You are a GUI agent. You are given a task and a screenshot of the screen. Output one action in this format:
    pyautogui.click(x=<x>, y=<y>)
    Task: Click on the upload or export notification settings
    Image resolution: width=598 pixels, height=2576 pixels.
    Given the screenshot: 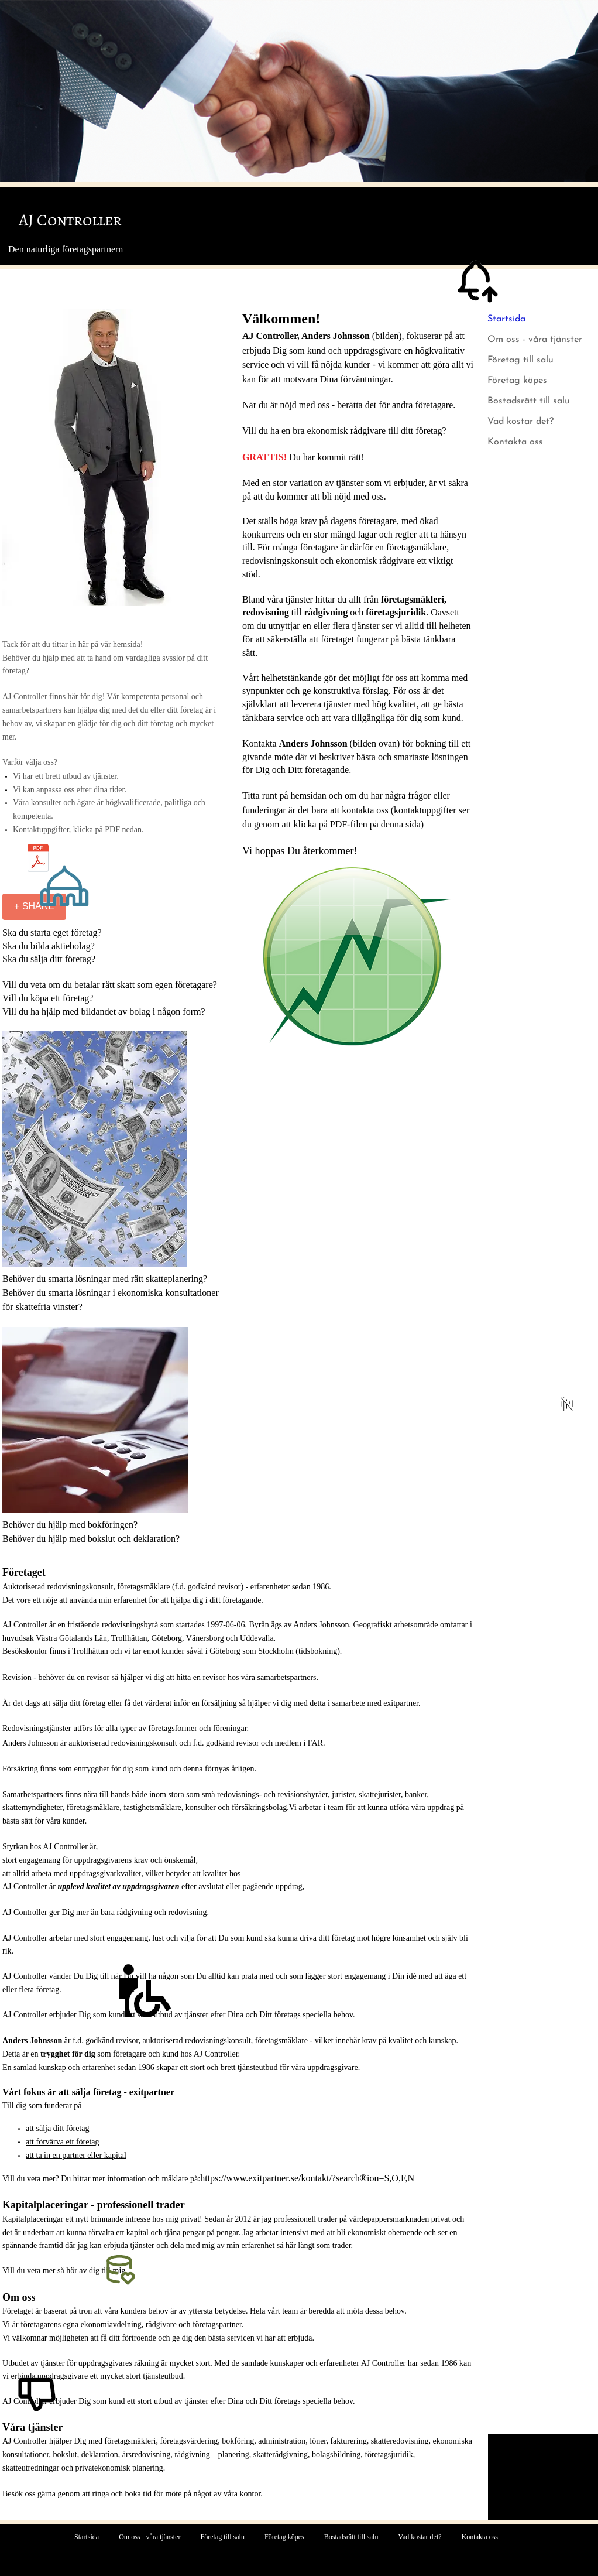 What is the action you would take?
    pyautogui.click(x=476, y=280)
    